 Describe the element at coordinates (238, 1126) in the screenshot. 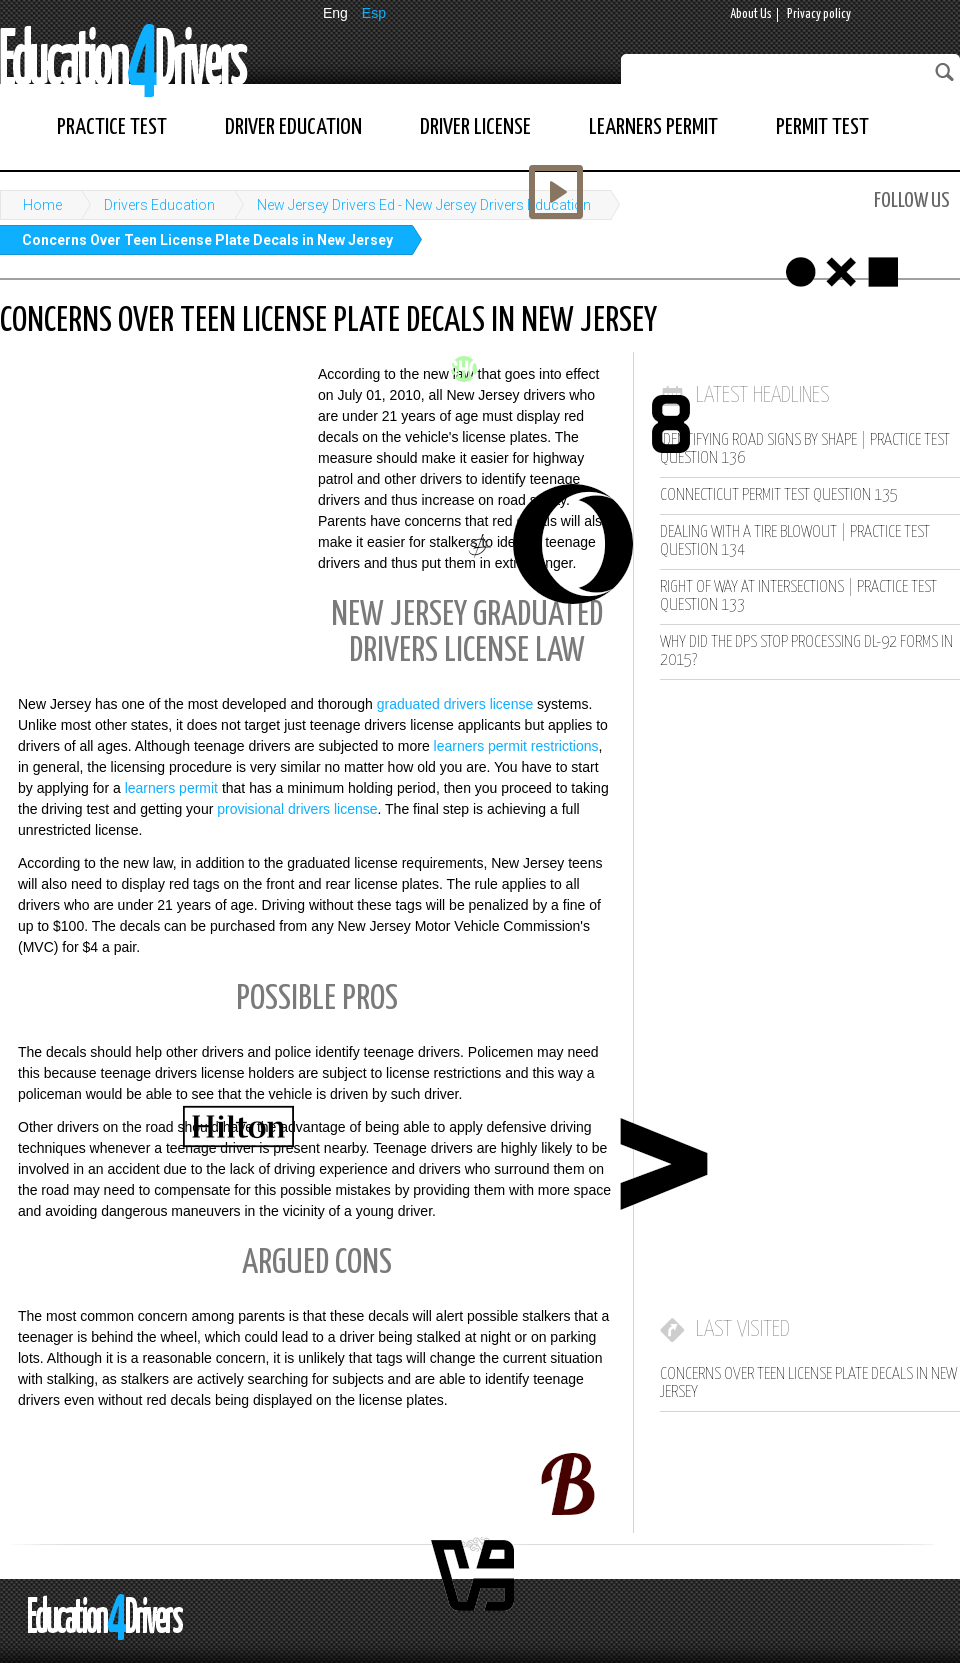

I see `access the Hilton hotels app or website` at that location.